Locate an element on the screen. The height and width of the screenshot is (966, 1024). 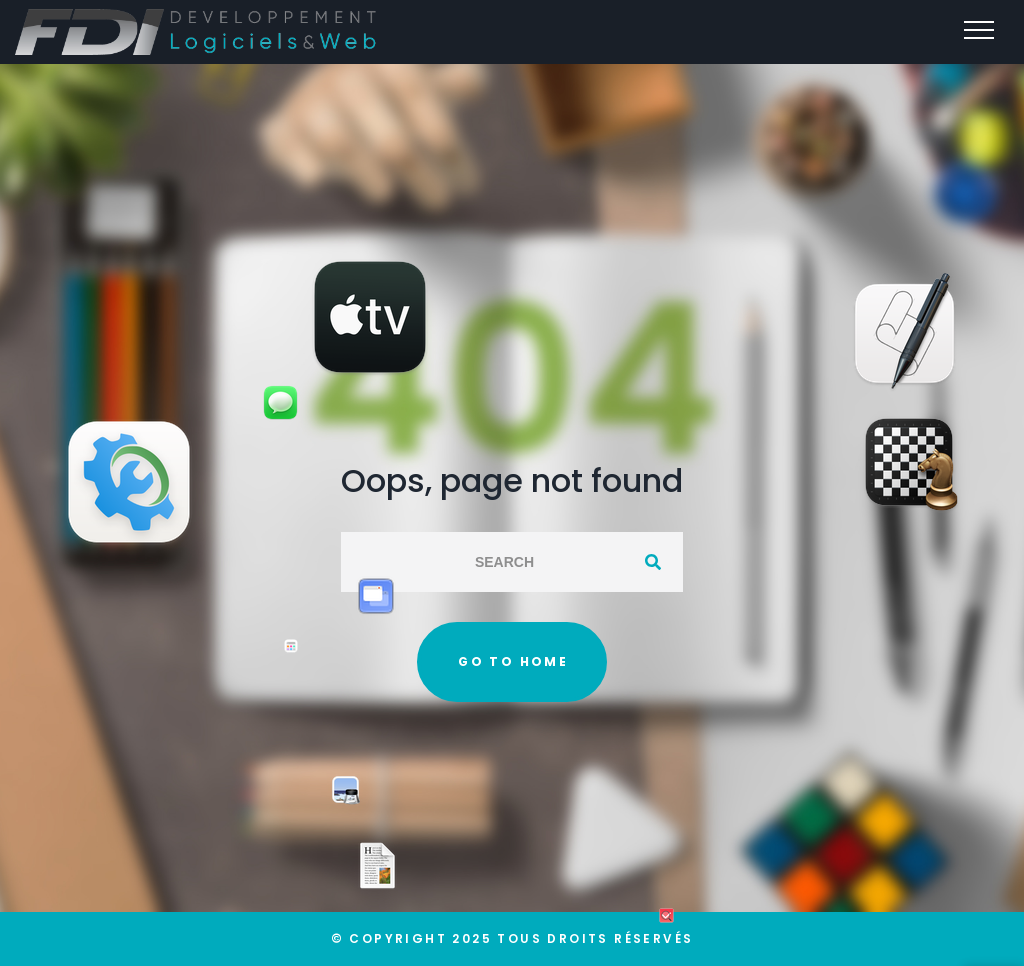
open the Apple TV app is located at coordinates (370, 317).